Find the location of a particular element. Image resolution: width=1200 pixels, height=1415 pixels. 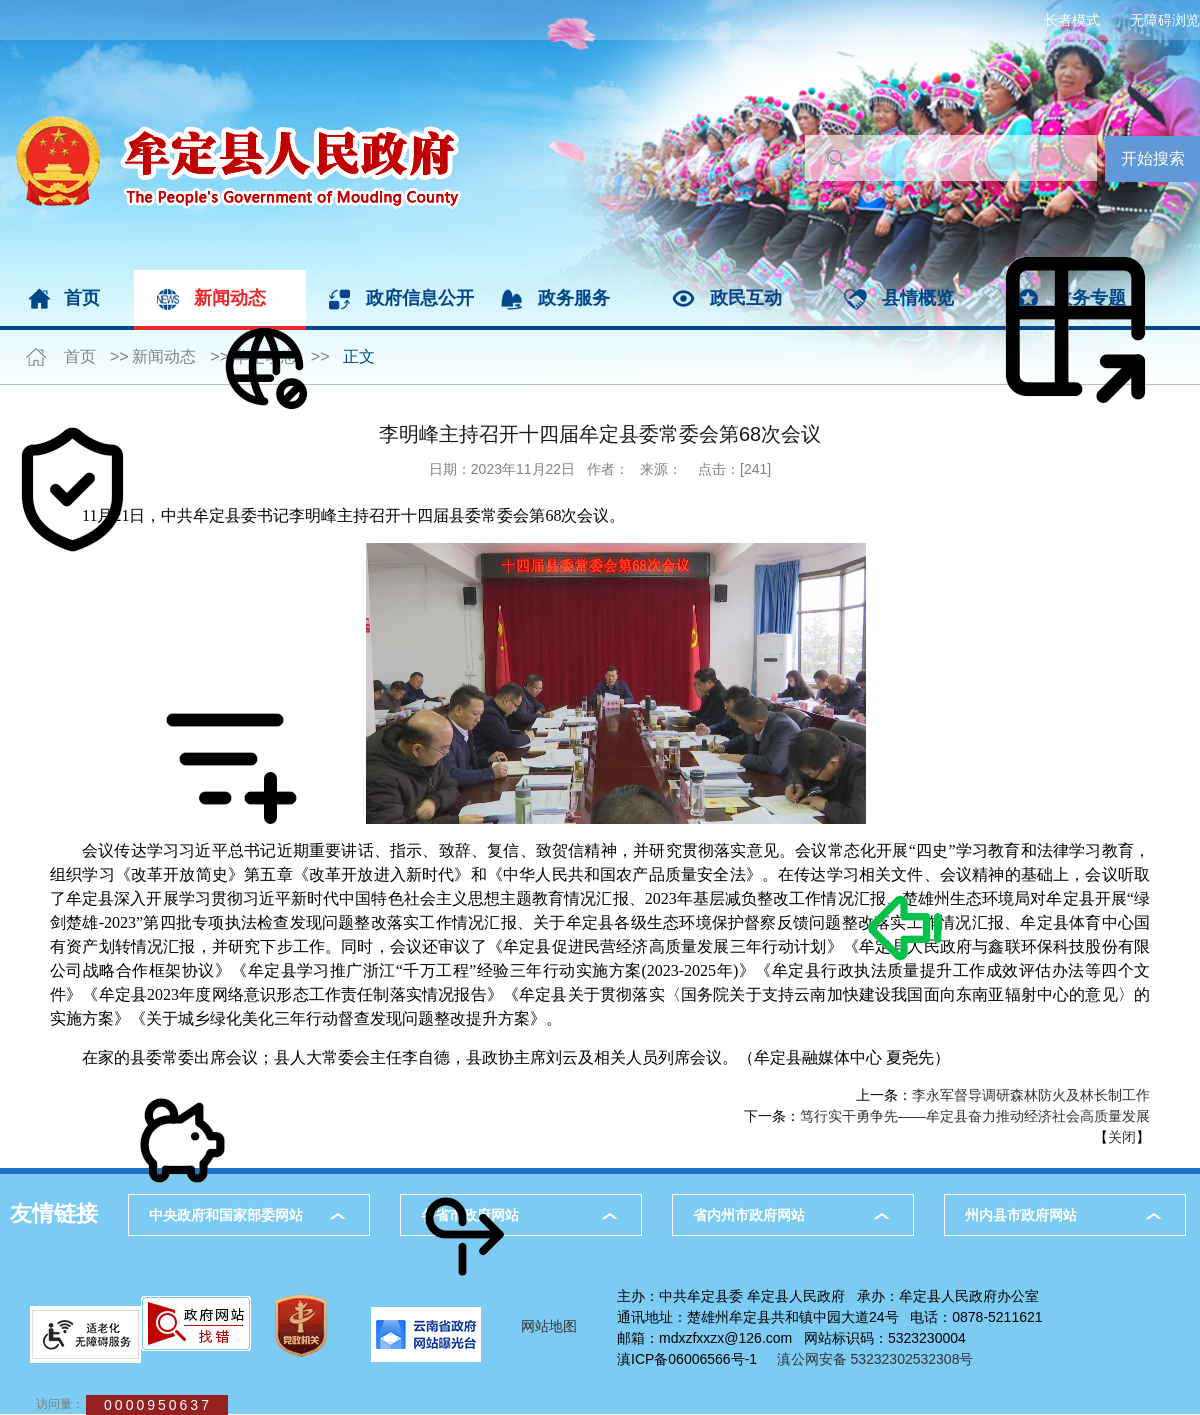

indicates verified security or protection status is located at coordinates (72, 489).